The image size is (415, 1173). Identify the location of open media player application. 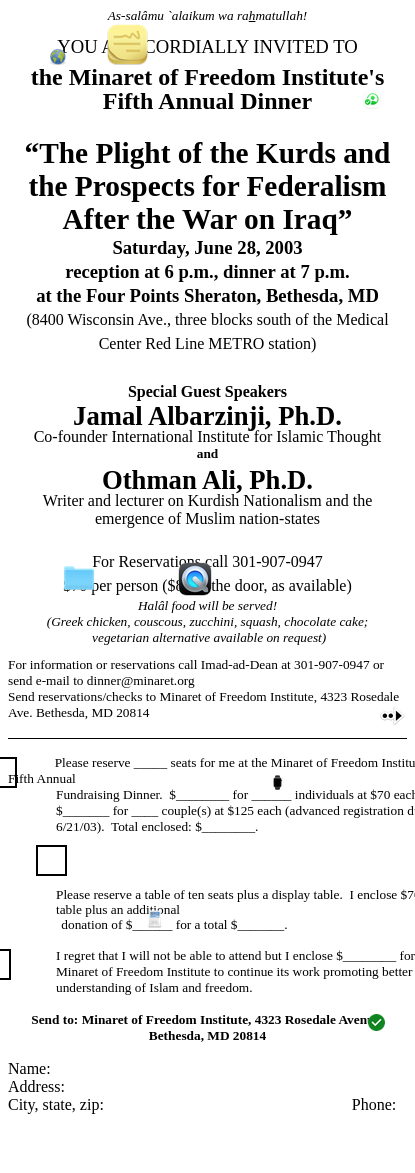
(155, 919).